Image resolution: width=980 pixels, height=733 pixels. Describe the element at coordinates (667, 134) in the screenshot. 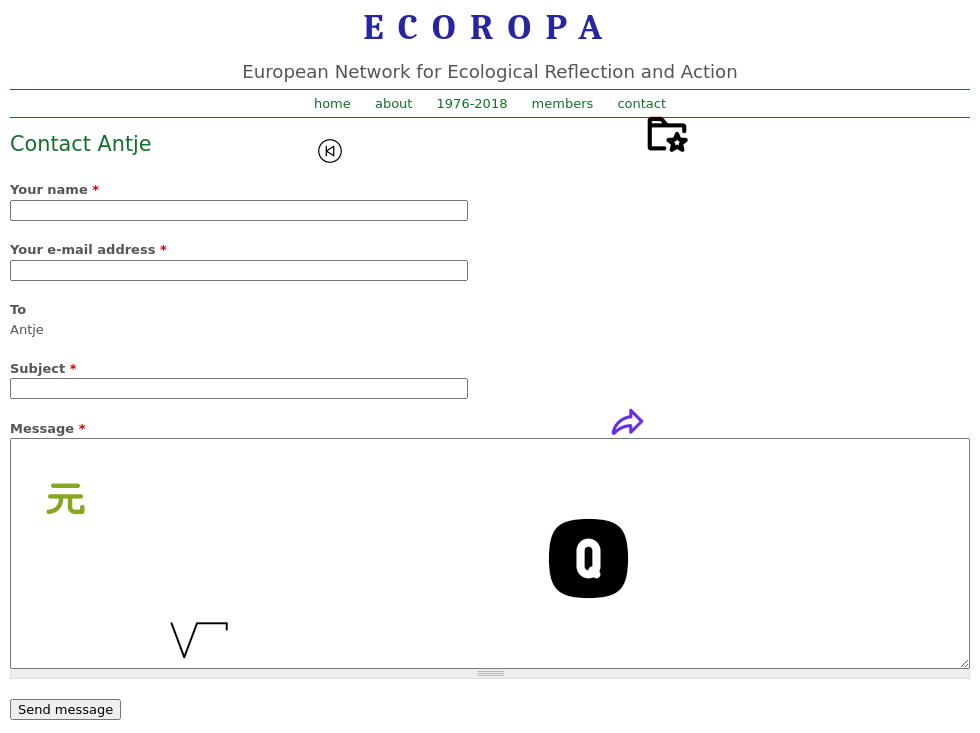

I see `access your favorite or starred folders` at that location.